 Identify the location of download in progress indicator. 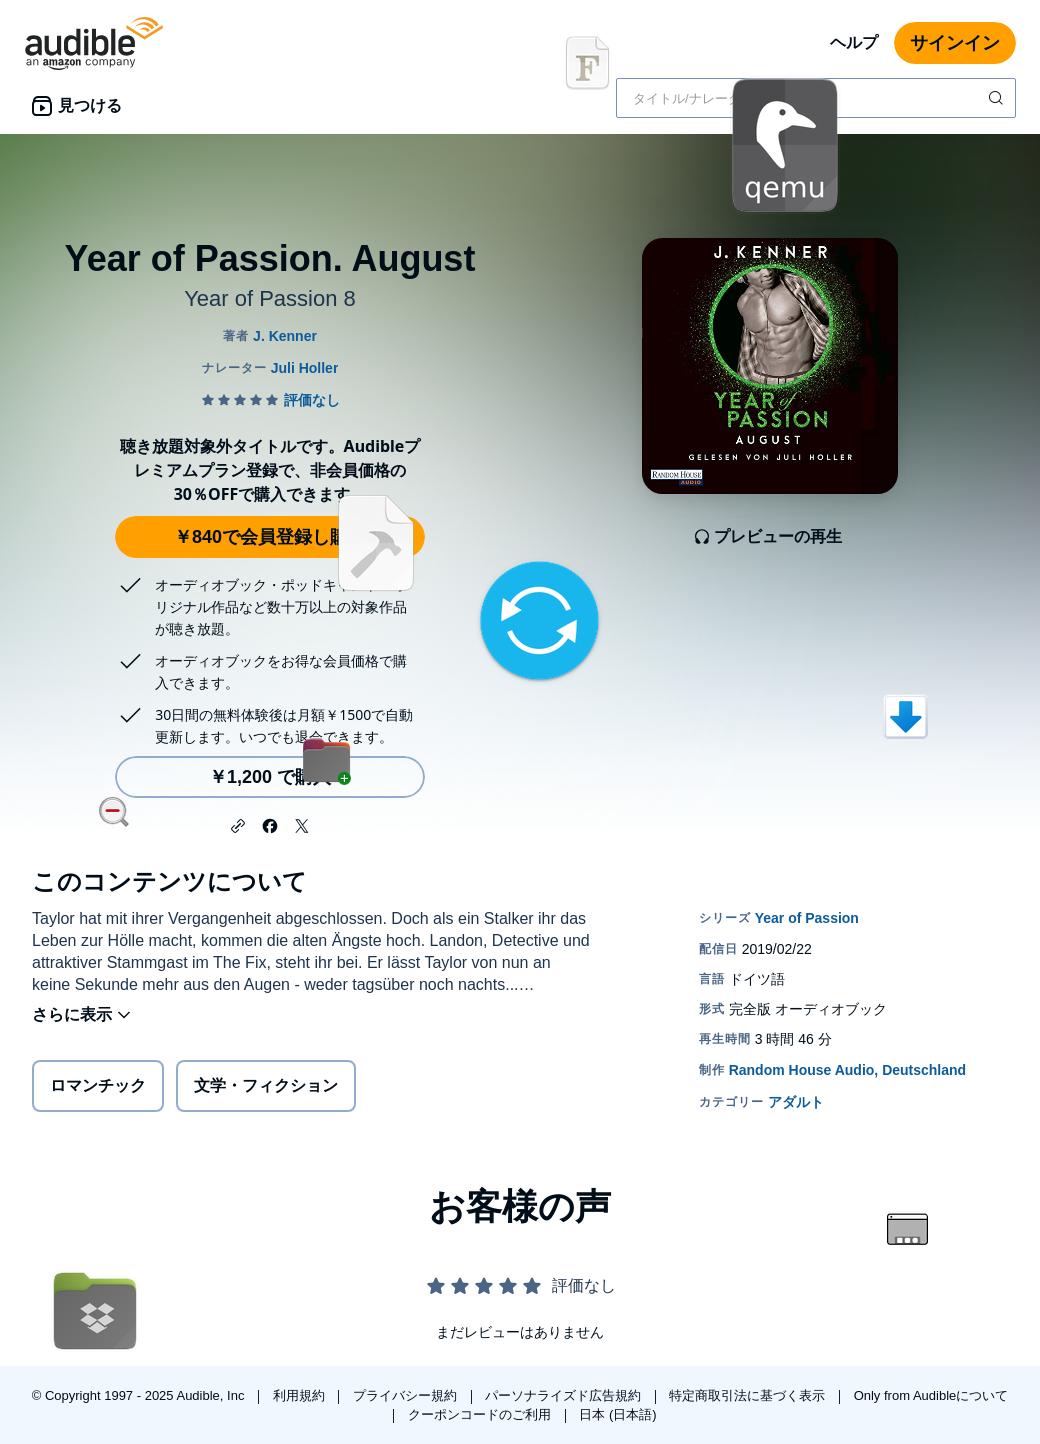
(871, 682).